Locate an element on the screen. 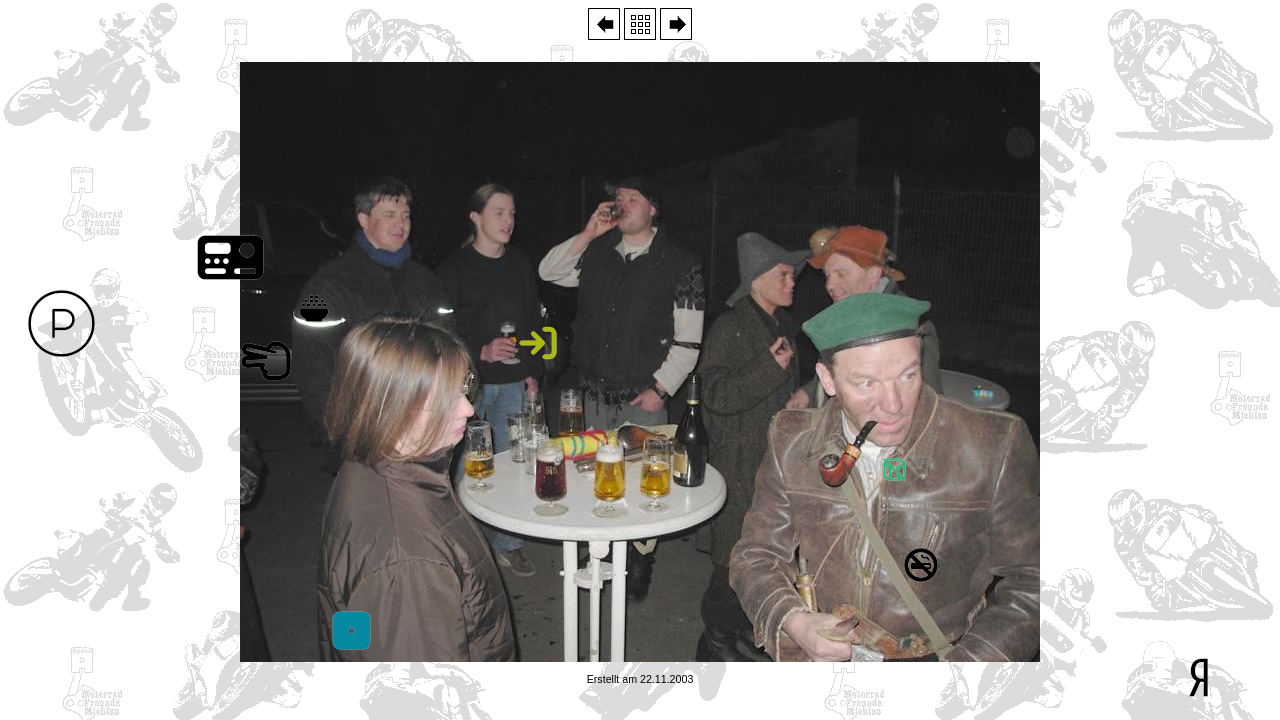  indicates a no smoking zone or area is located at coordinates (921, 565).